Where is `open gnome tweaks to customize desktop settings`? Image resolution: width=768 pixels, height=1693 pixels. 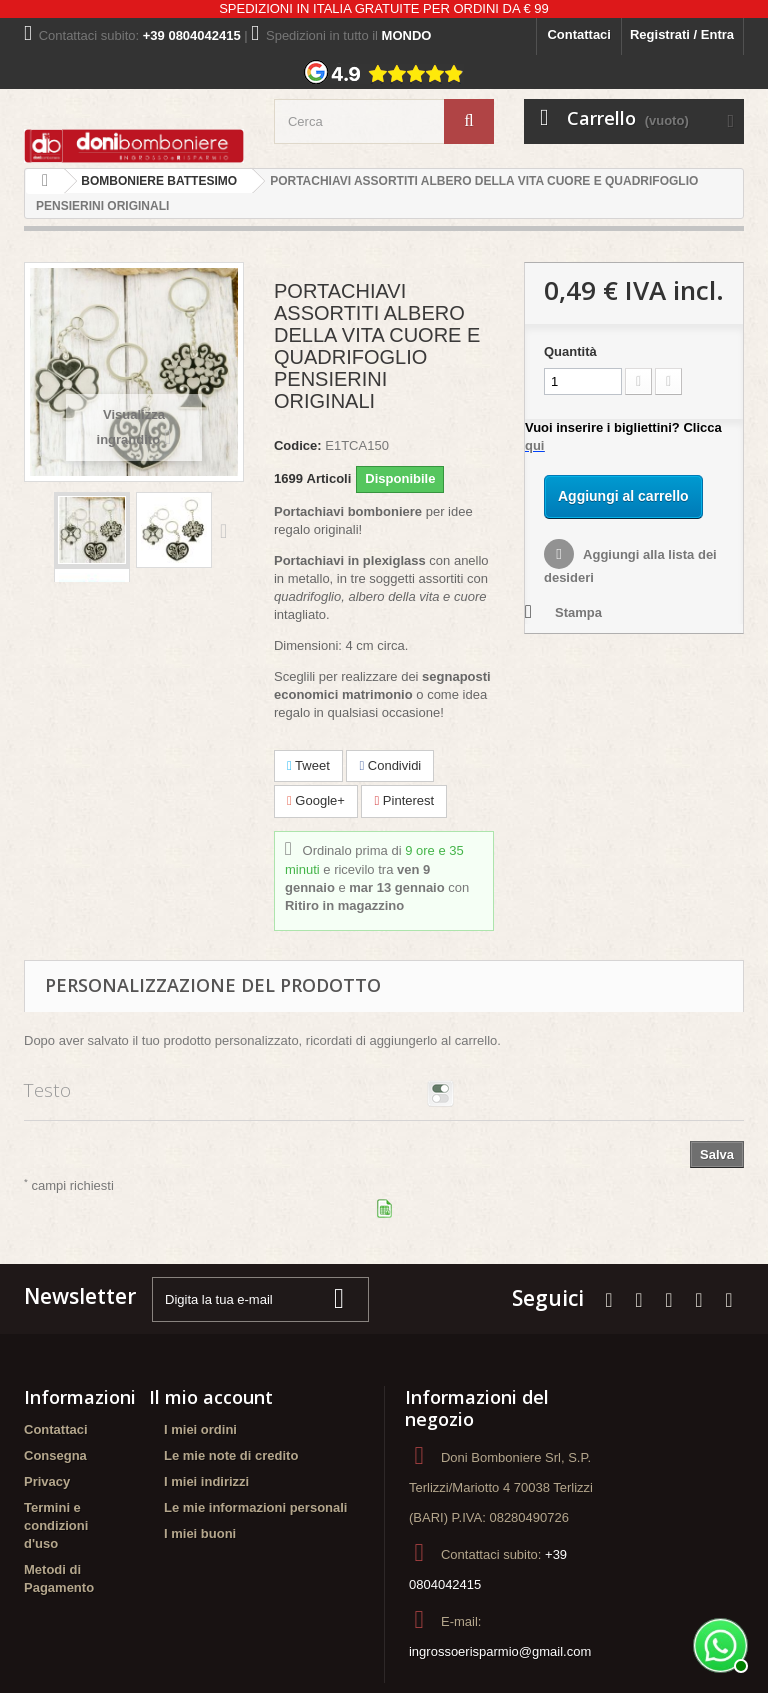
open gnome tweaks to customize desktop settings is located at coordinates (440, 1093).